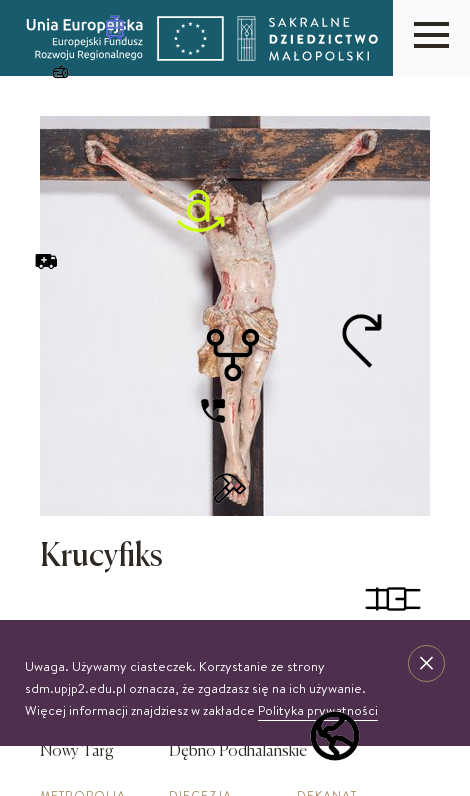  Describe the element at coordinates (213, 411) in the screenshot. I see `access voicemail or phone messages` at that location.